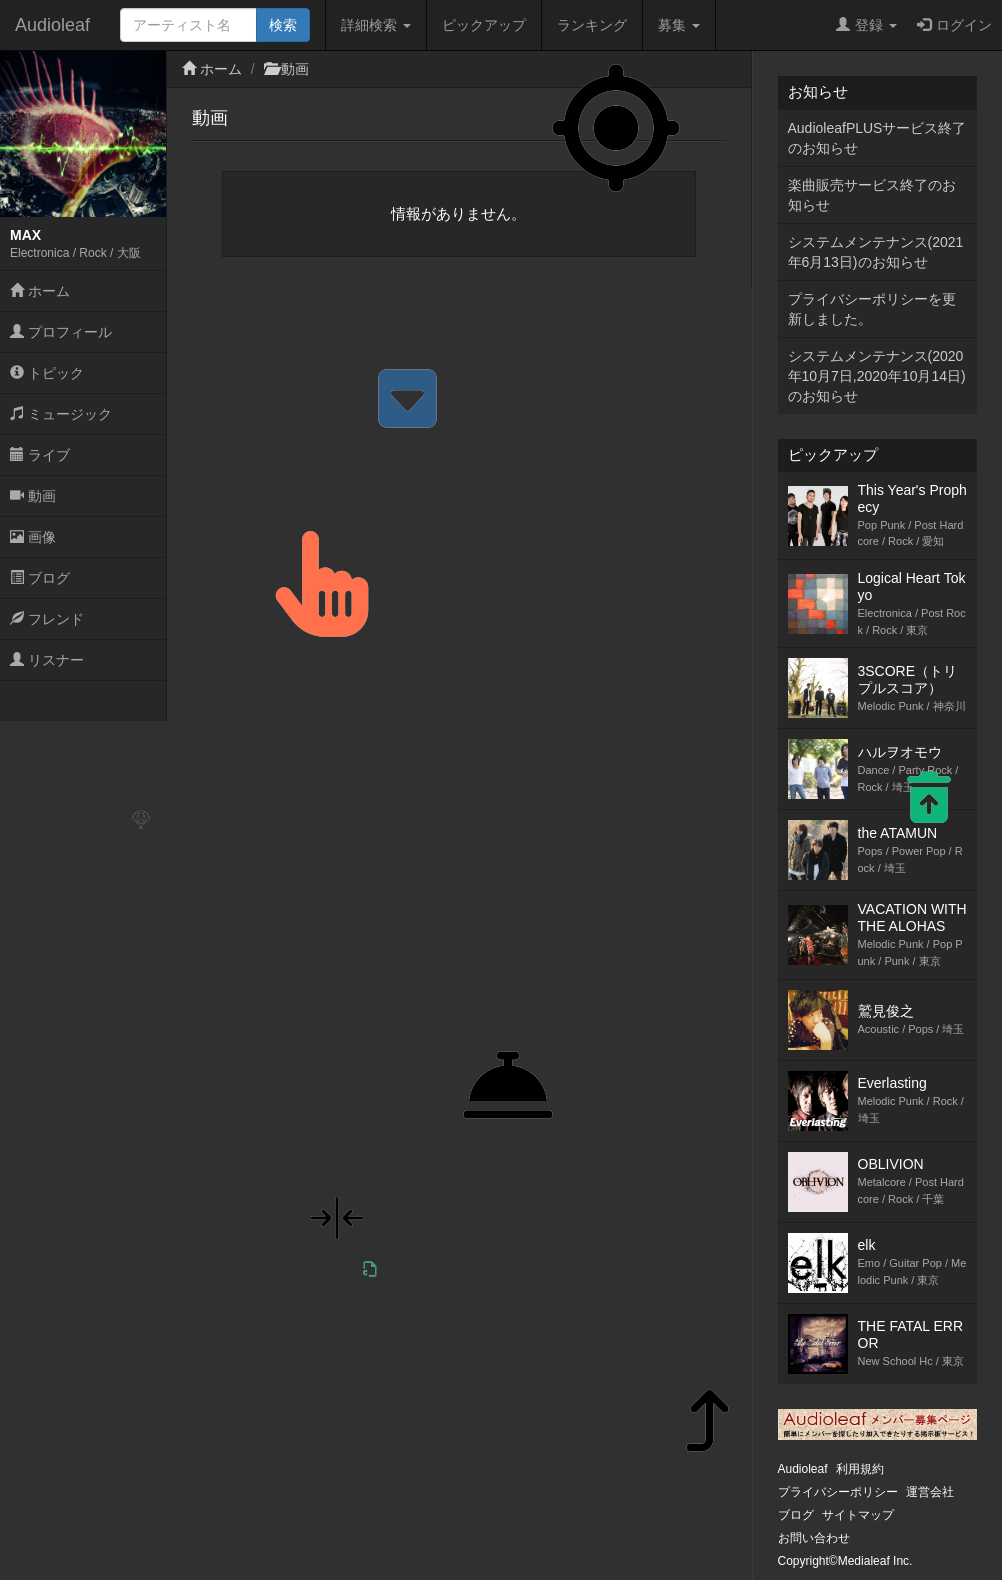  Describe the element at coordinates (141, 820) in the screenshot. I see `access airdrop or file drop feature` at that location.